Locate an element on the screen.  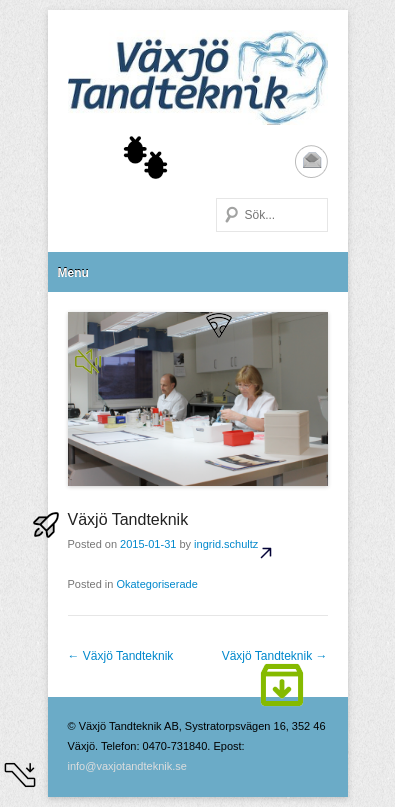
open link in new tab or window is located at coordinates (266, 553).